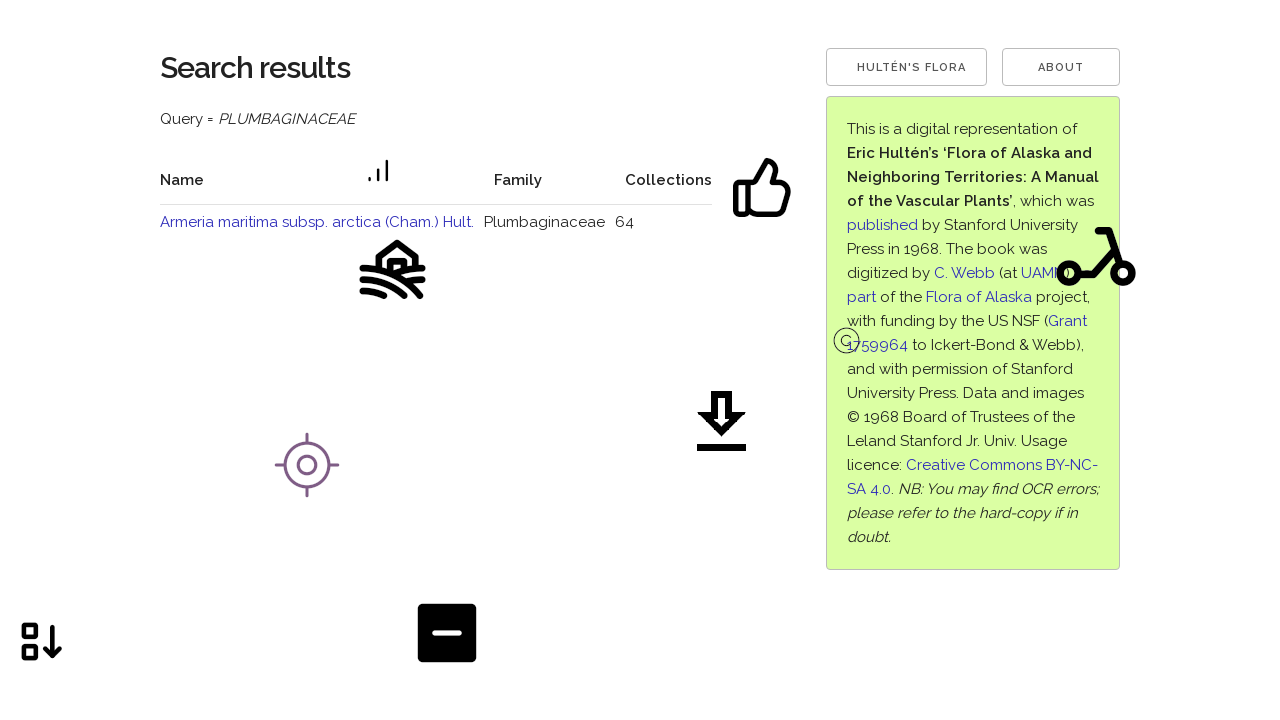  I want to click on sort list items in descending order, so click(40, 641).